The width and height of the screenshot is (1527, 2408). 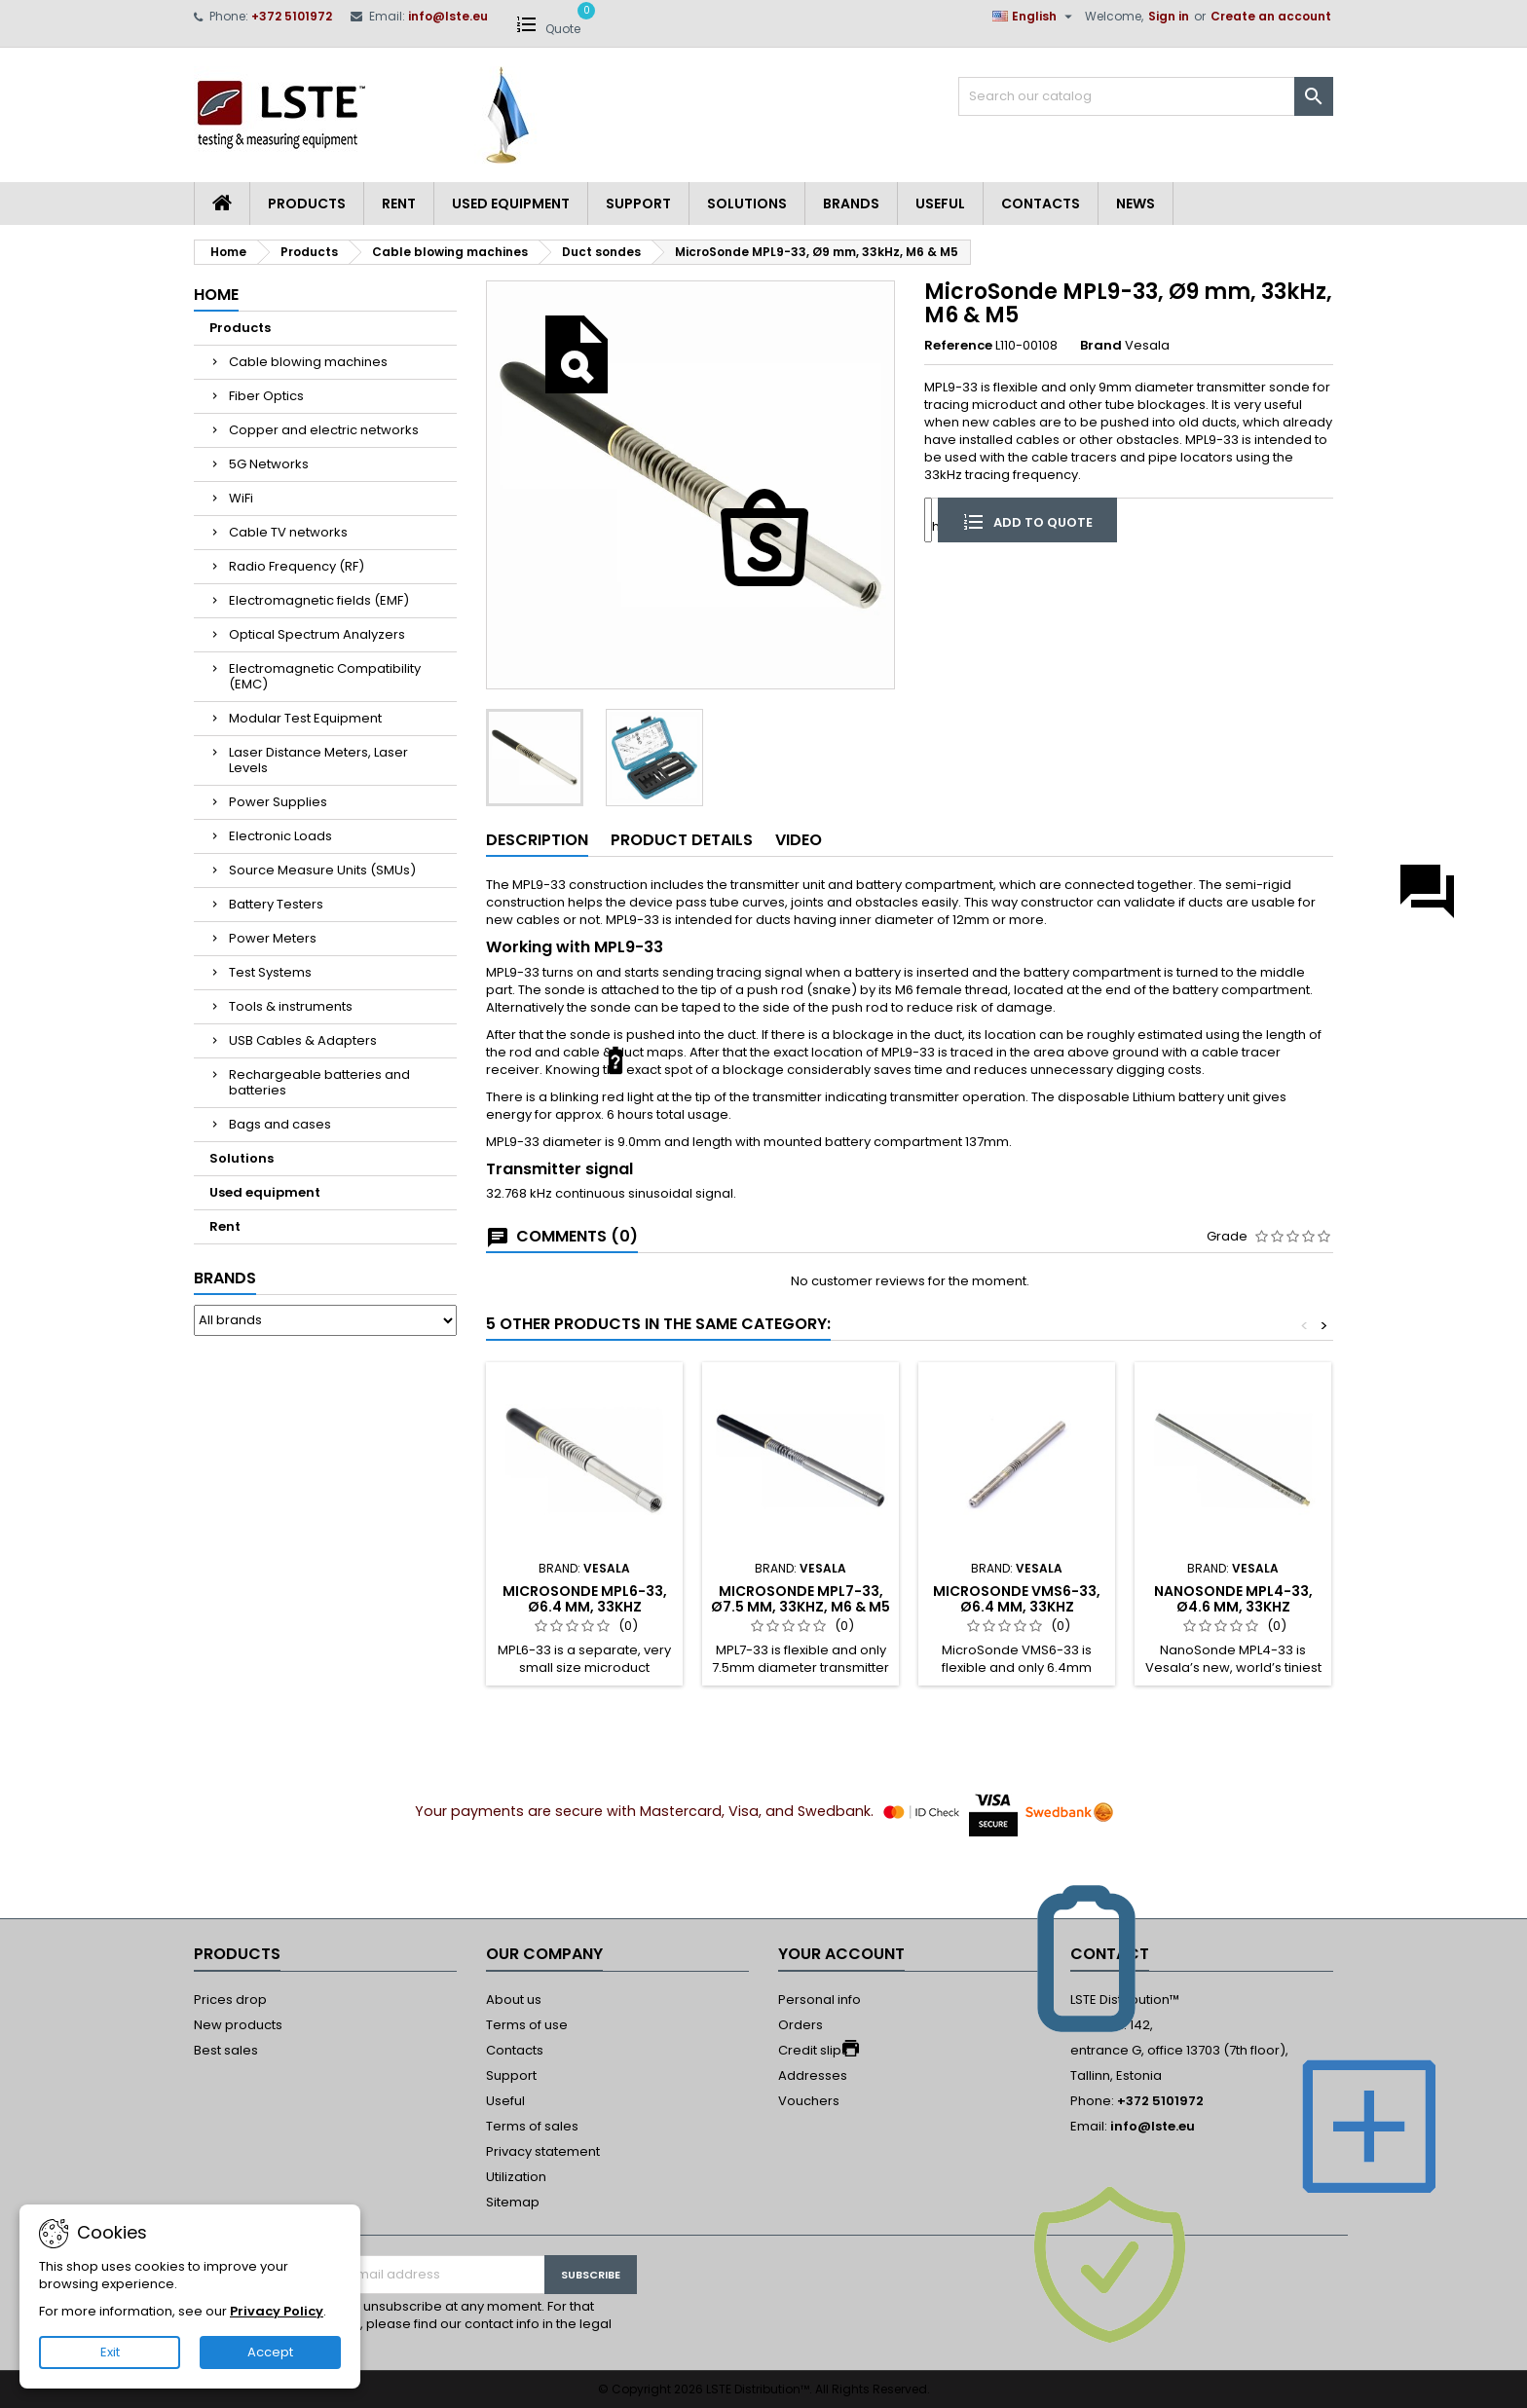 I want to click on open discussion forum or community chat, so click(x=1427, y=891).